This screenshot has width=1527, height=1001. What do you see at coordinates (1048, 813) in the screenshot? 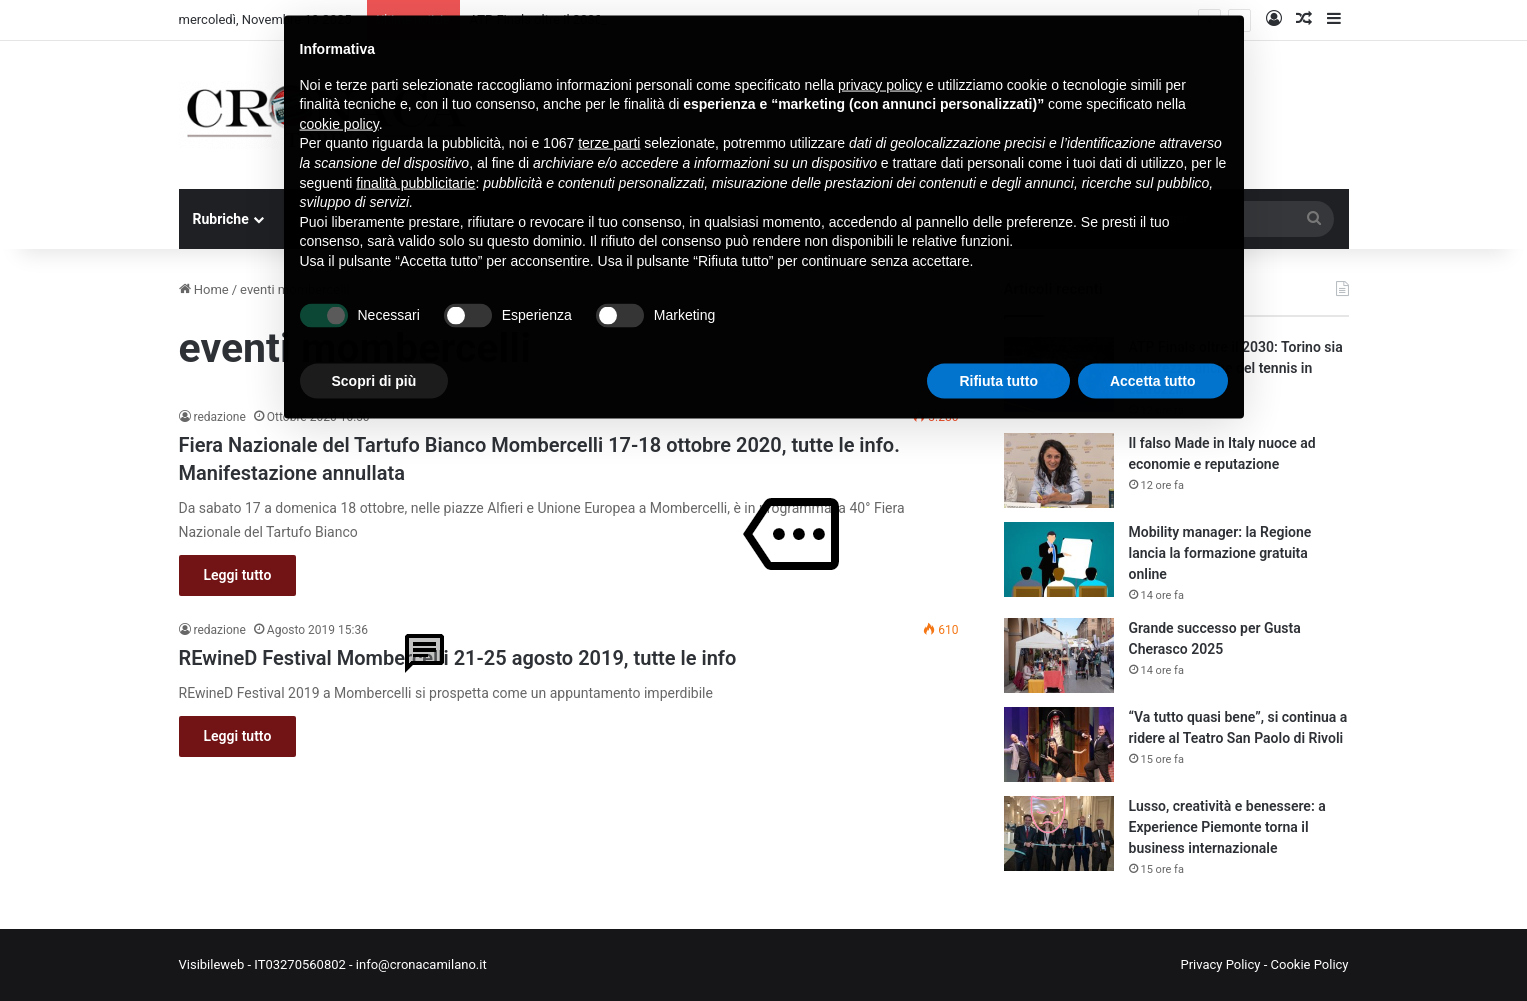
I see `indicates sad or negative mood/emotion` at bounding box center [1048, 813].